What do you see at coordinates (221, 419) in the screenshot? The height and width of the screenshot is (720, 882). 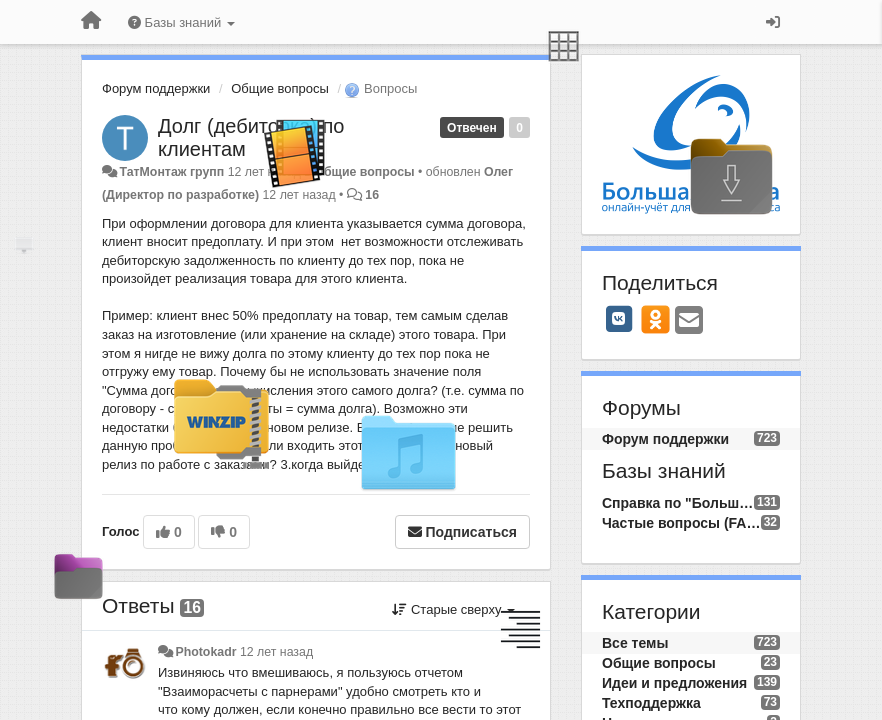 I see `open folder containing WinZip compressed files` at bounding box center [221, 419].